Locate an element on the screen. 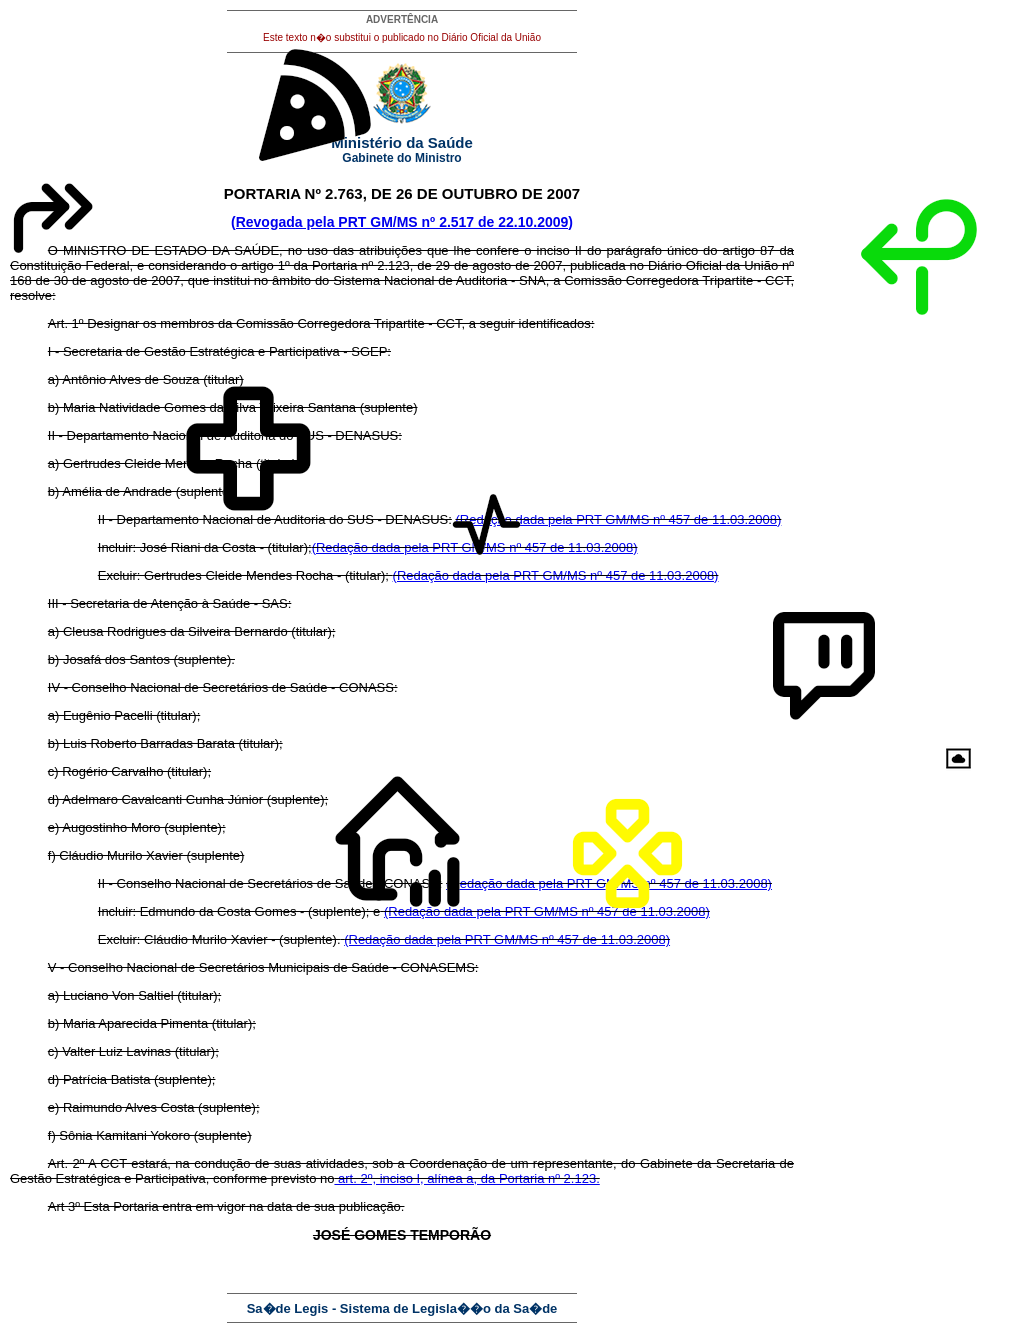 The image size is (1022, 1343). browse food delivery options is located at coordinates (315, 105).